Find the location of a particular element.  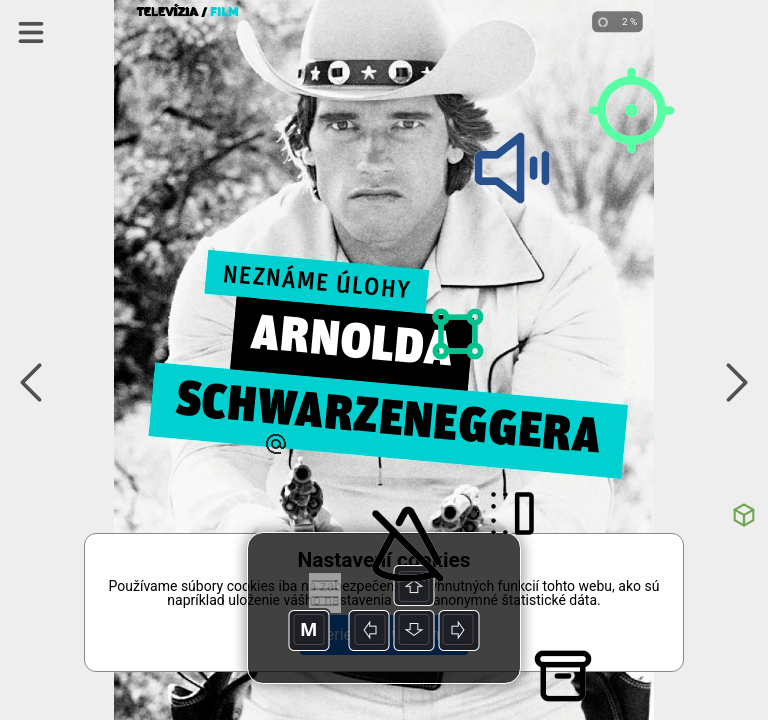

center or focus on current location is located at coordinates (631, 110).